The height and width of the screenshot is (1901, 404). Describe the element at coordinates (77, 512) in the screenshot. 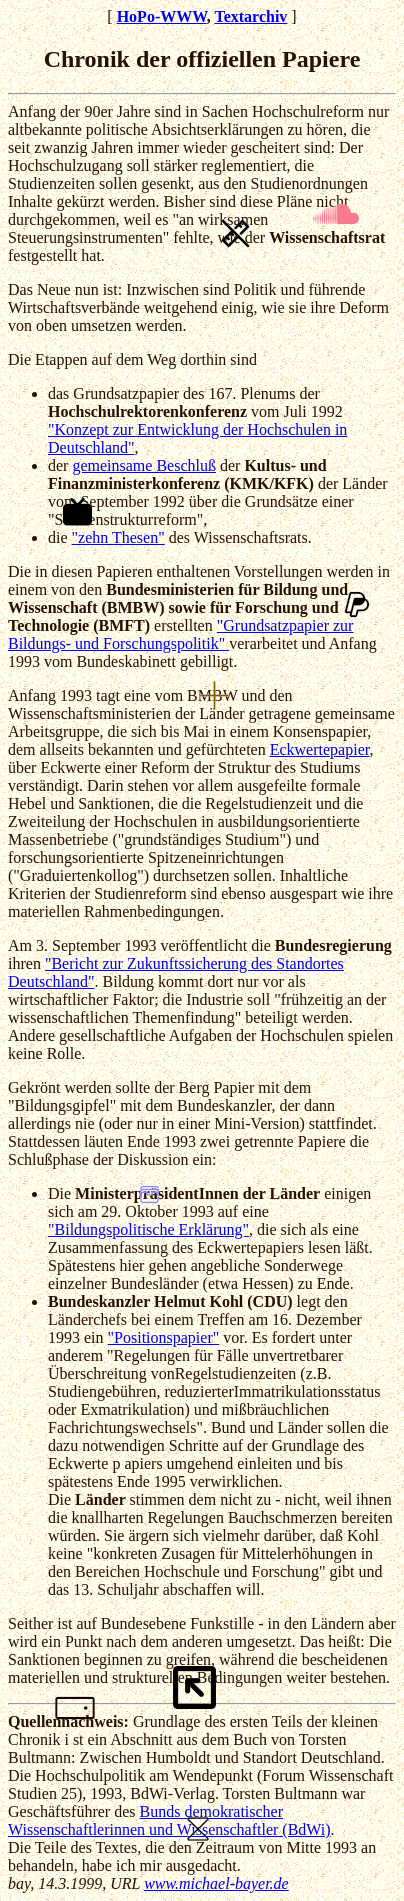

I see `access tv or display settings` at that location.